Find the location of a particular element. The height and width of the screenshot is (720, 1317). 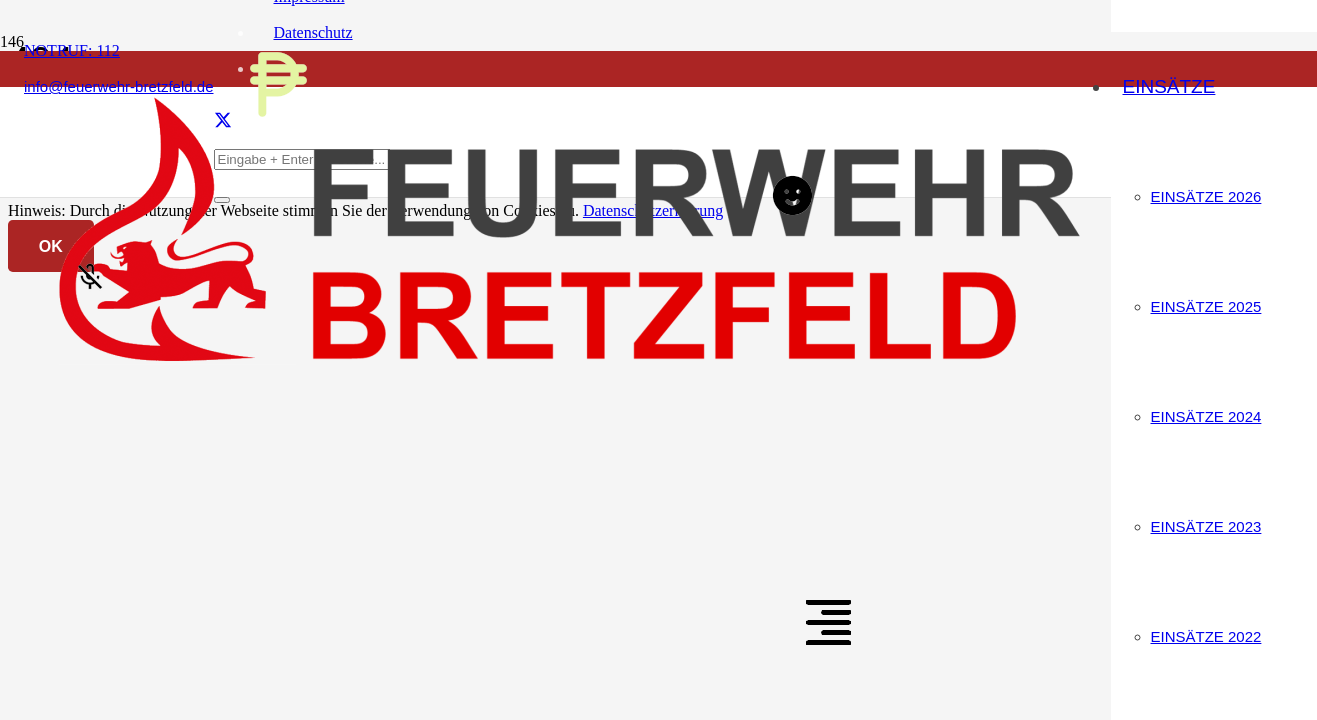

indicates price or payment in philippine pesos is located at coordinates (278, 84).